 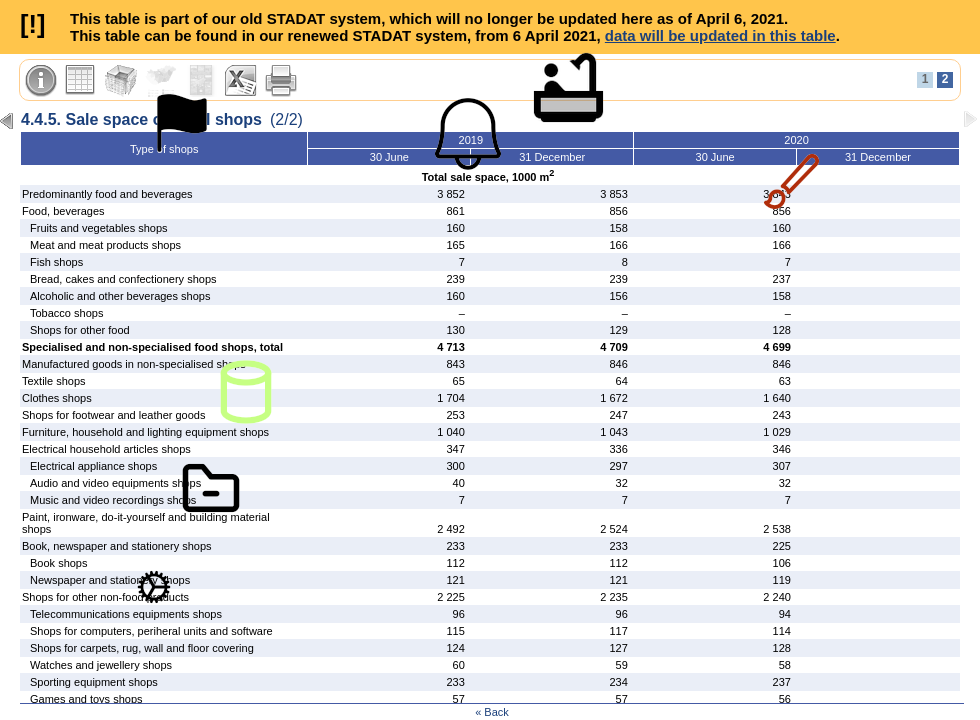 What do you see at coordinates (154, 587) in the screenshot?
I see `access settings` at bounding box center [154, 587].